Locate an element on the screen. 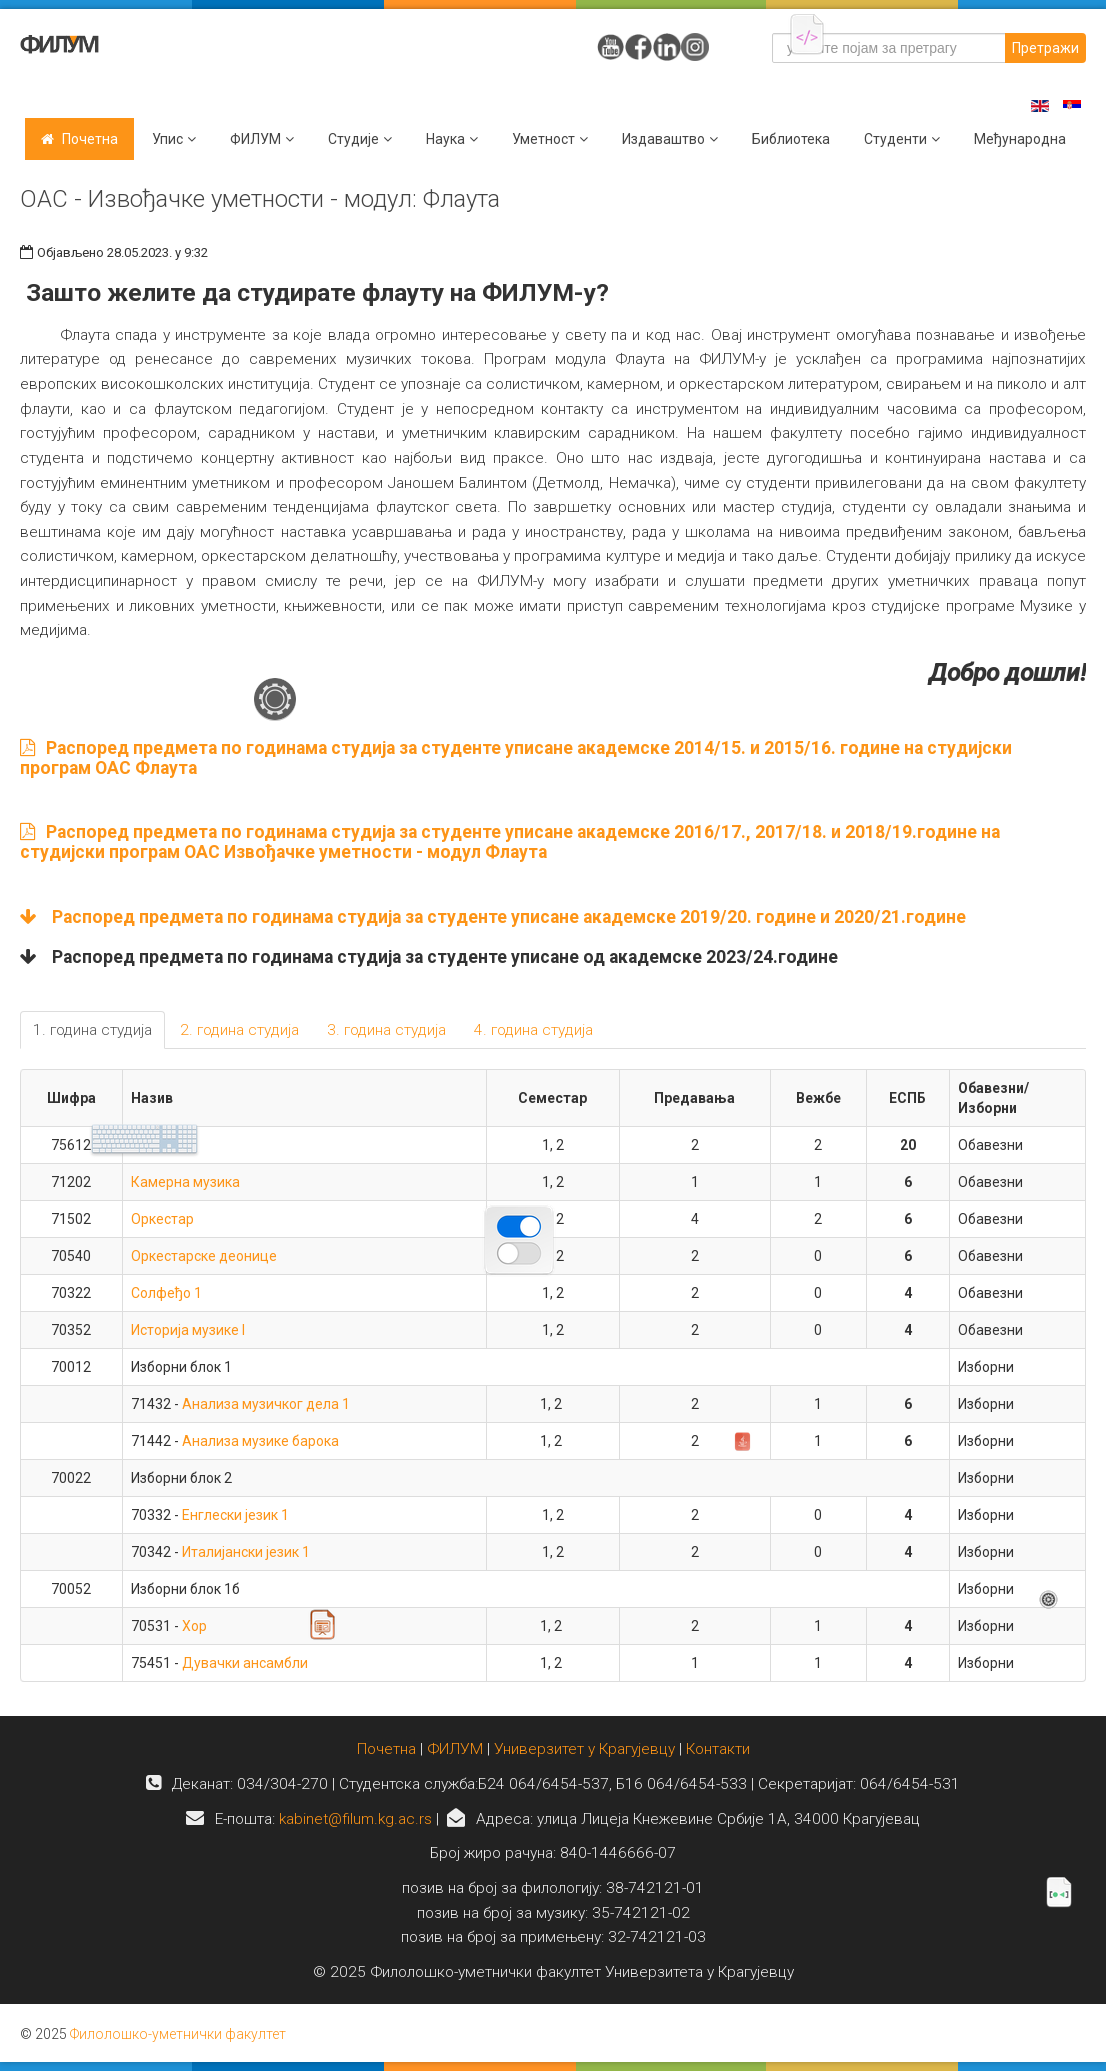  open gnome tweaks to customize desktop settings is located at coordinates (519, 1240).